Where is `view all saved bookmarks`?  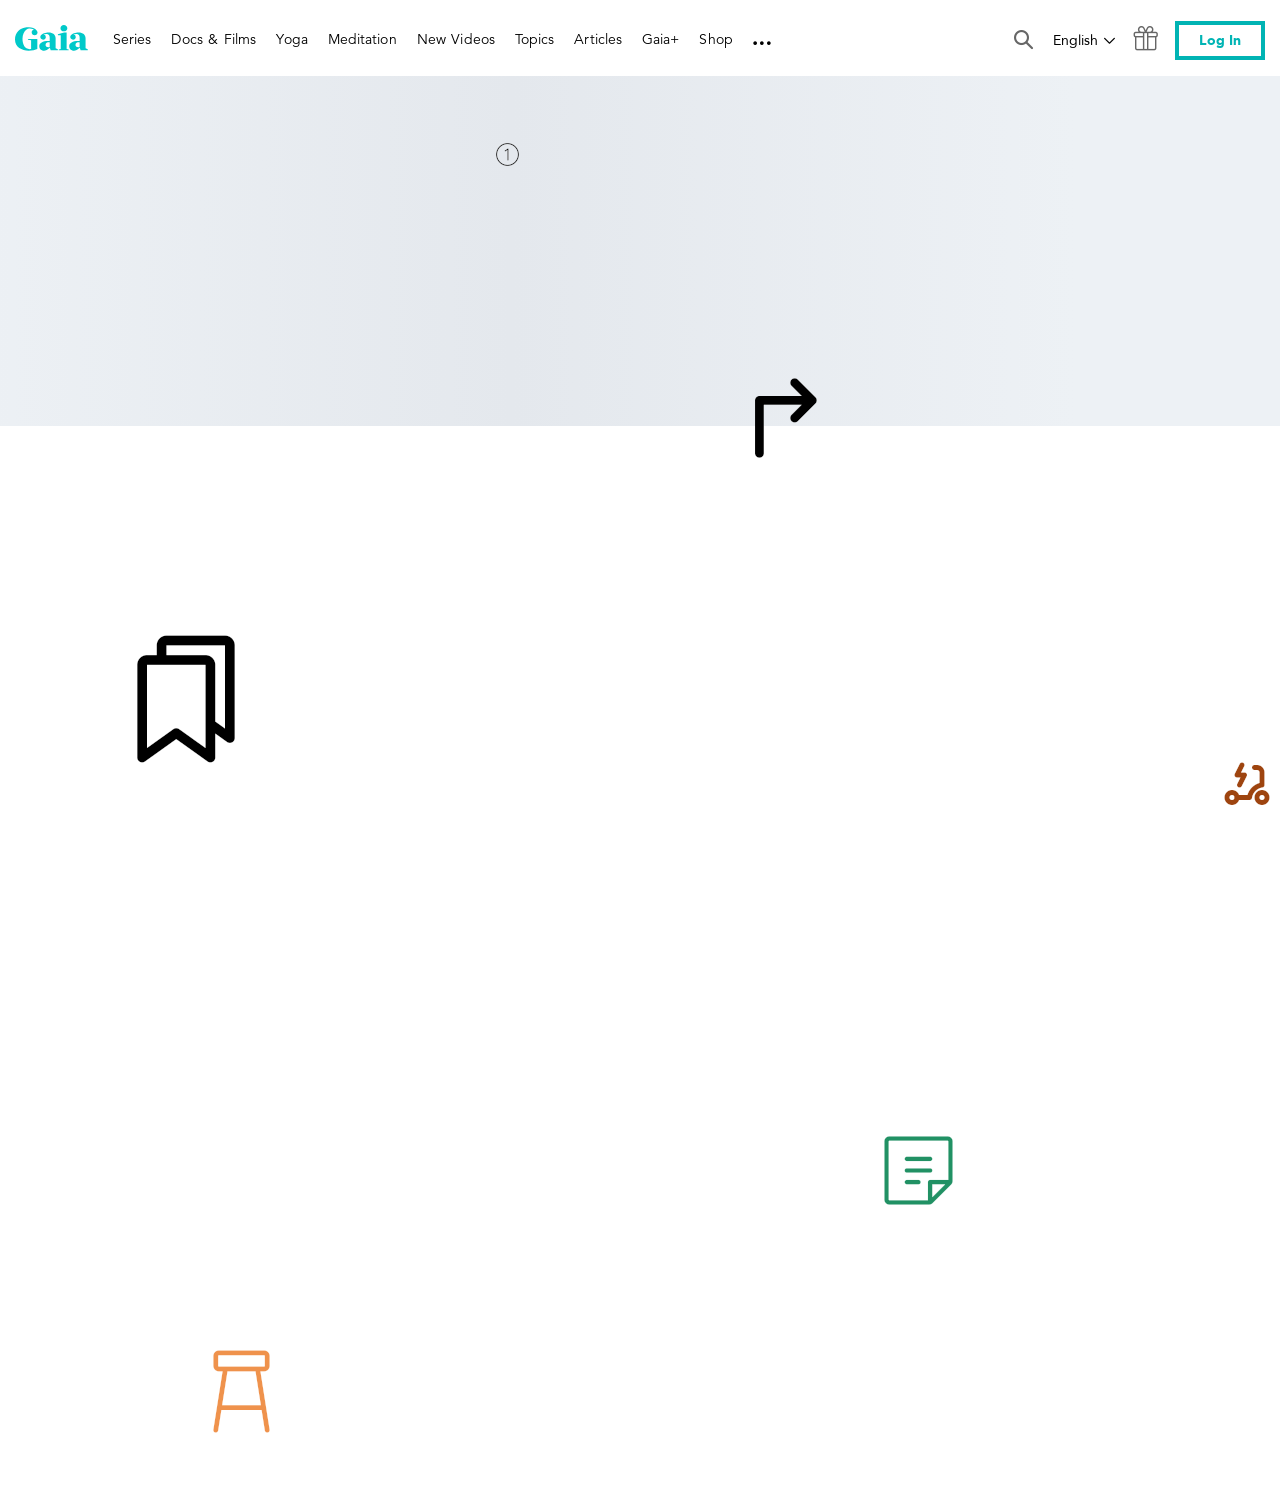
view all saved bookmarks is located at coordinates (186, 699).